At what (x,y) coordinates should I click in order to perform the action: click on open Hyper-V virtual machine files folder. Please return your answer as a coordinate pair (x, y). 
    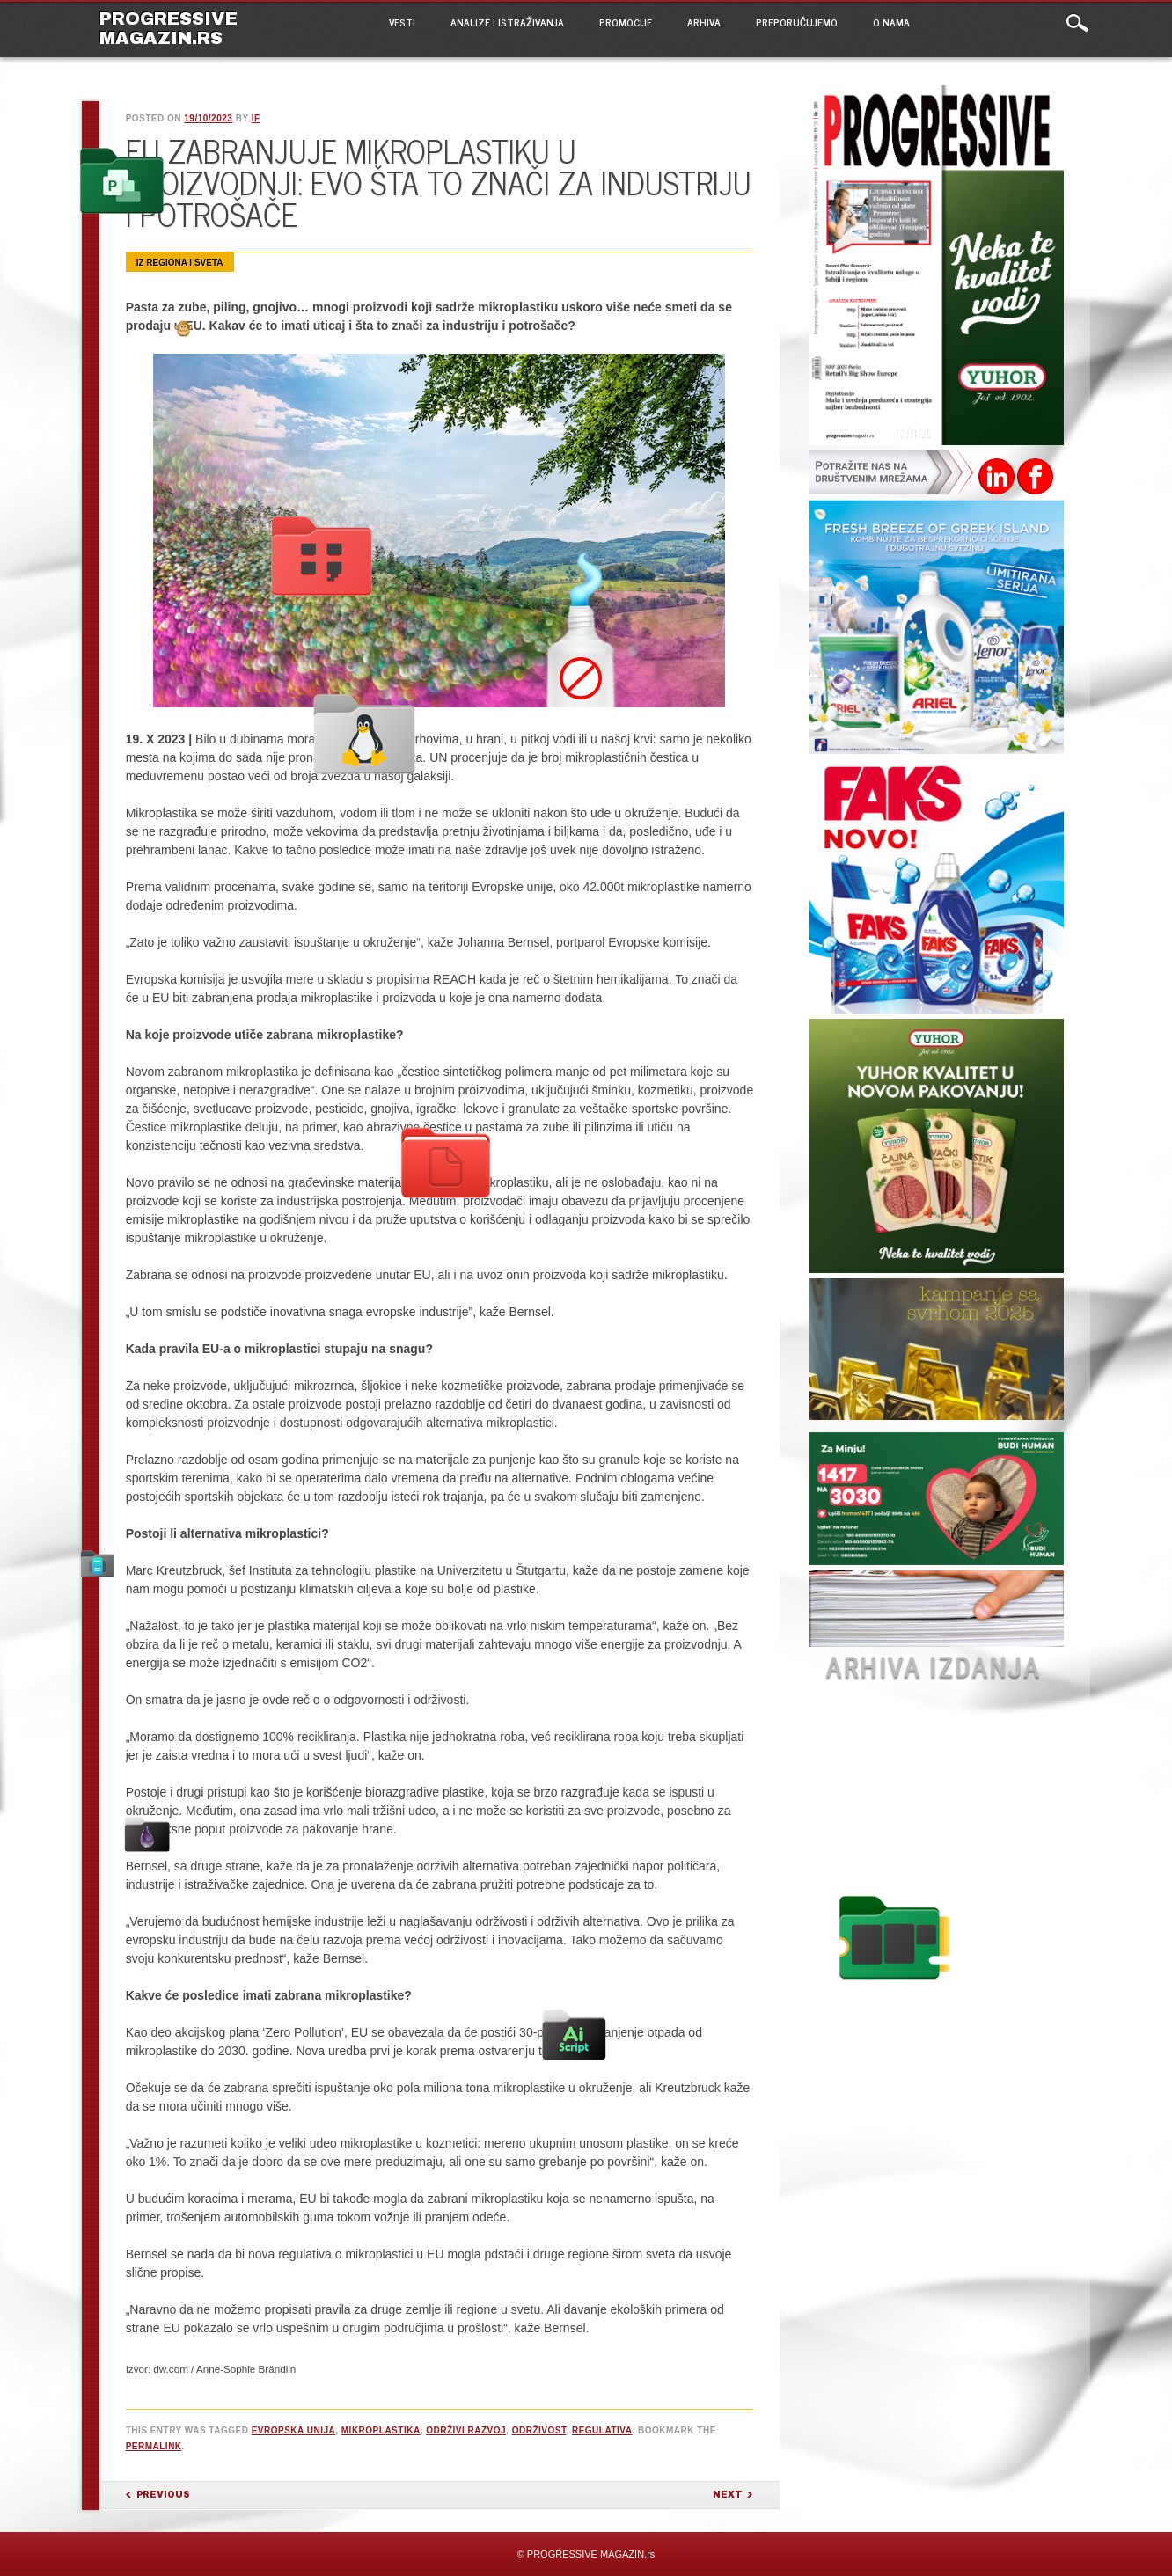
    Looking at the image, I should click on (97, 1564).